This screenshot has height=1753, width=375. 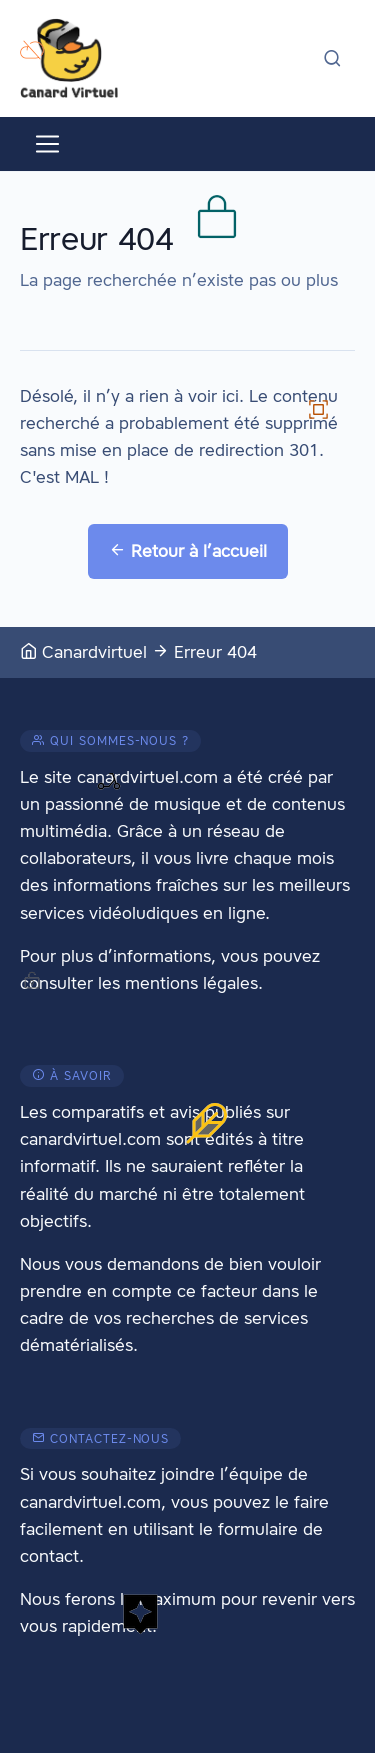 I want to click on lock or secure this item, so click(x=217, y=219).